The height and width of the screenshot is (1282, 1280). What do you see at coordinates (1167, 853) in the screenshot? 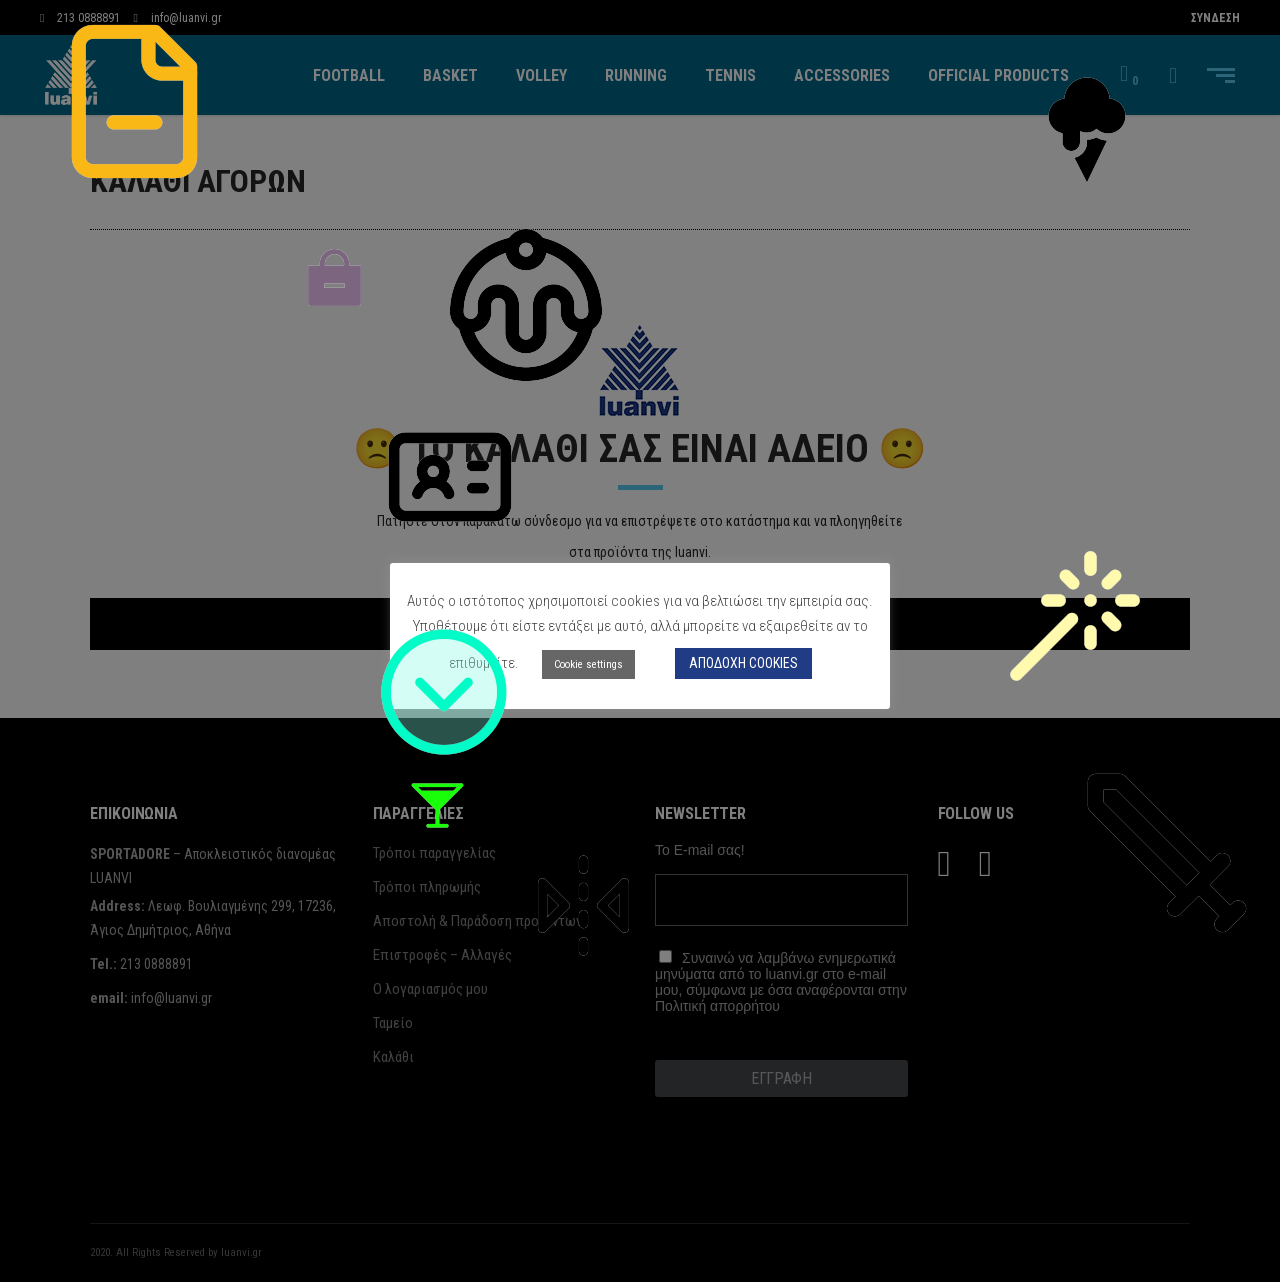
I see `access weapons or combat features` at bounding box center [1167, 853].